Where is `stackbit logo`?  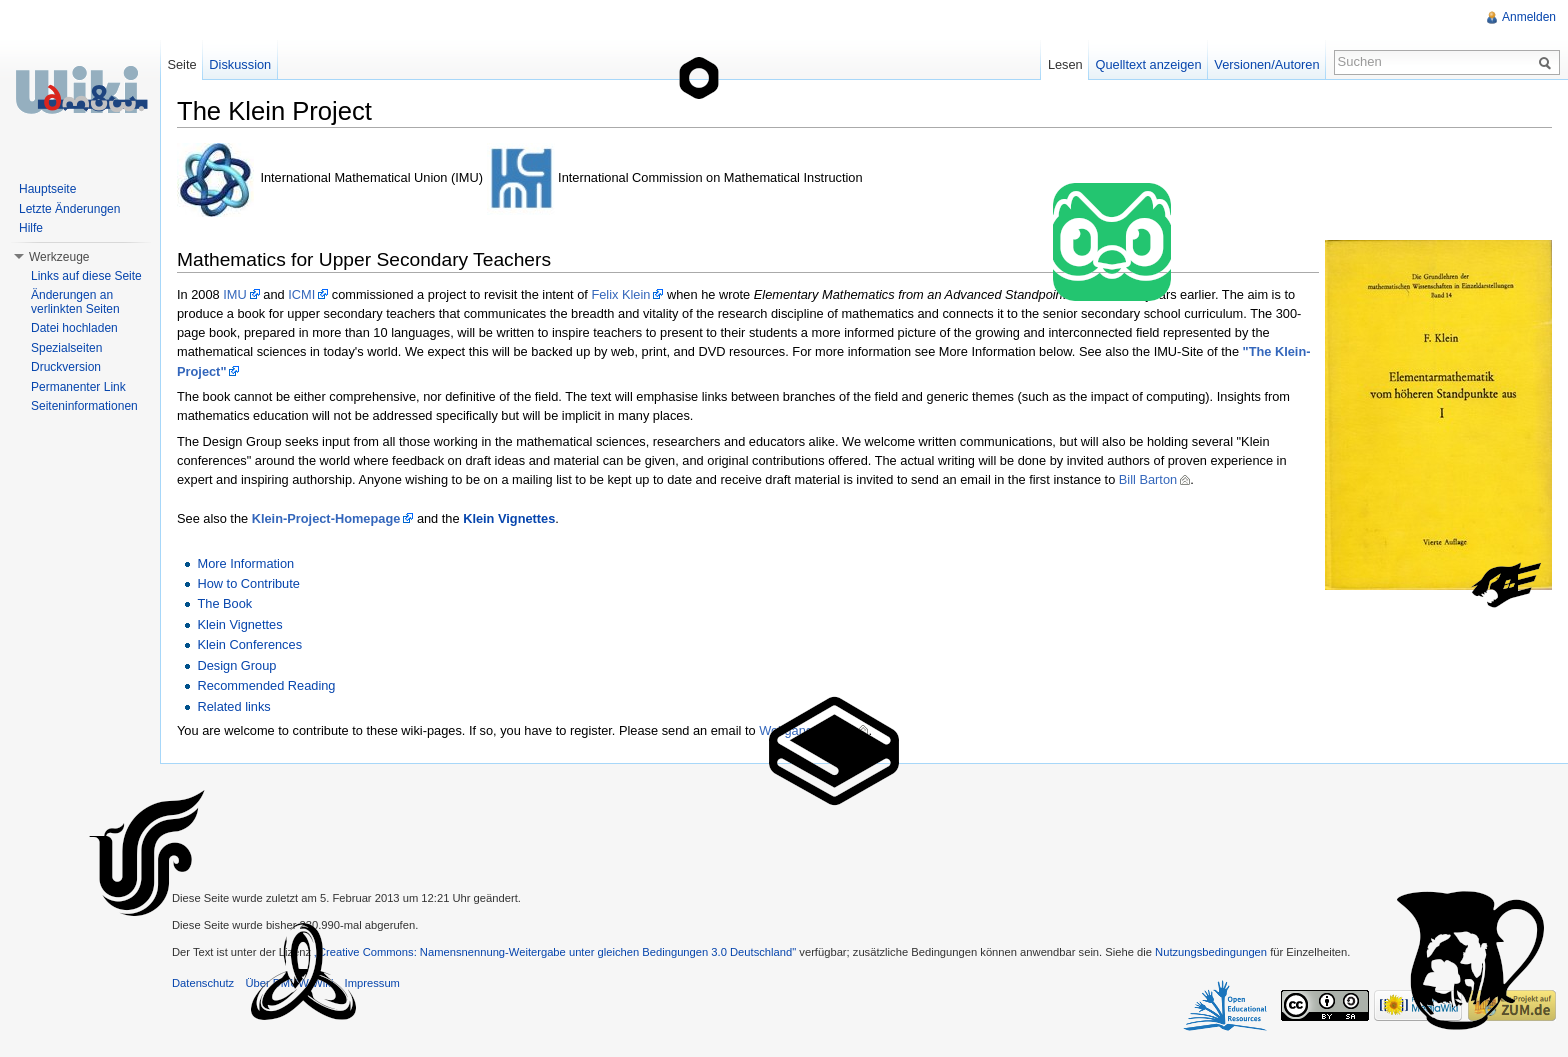
stackbit logo is located at coordinates (834, 751).